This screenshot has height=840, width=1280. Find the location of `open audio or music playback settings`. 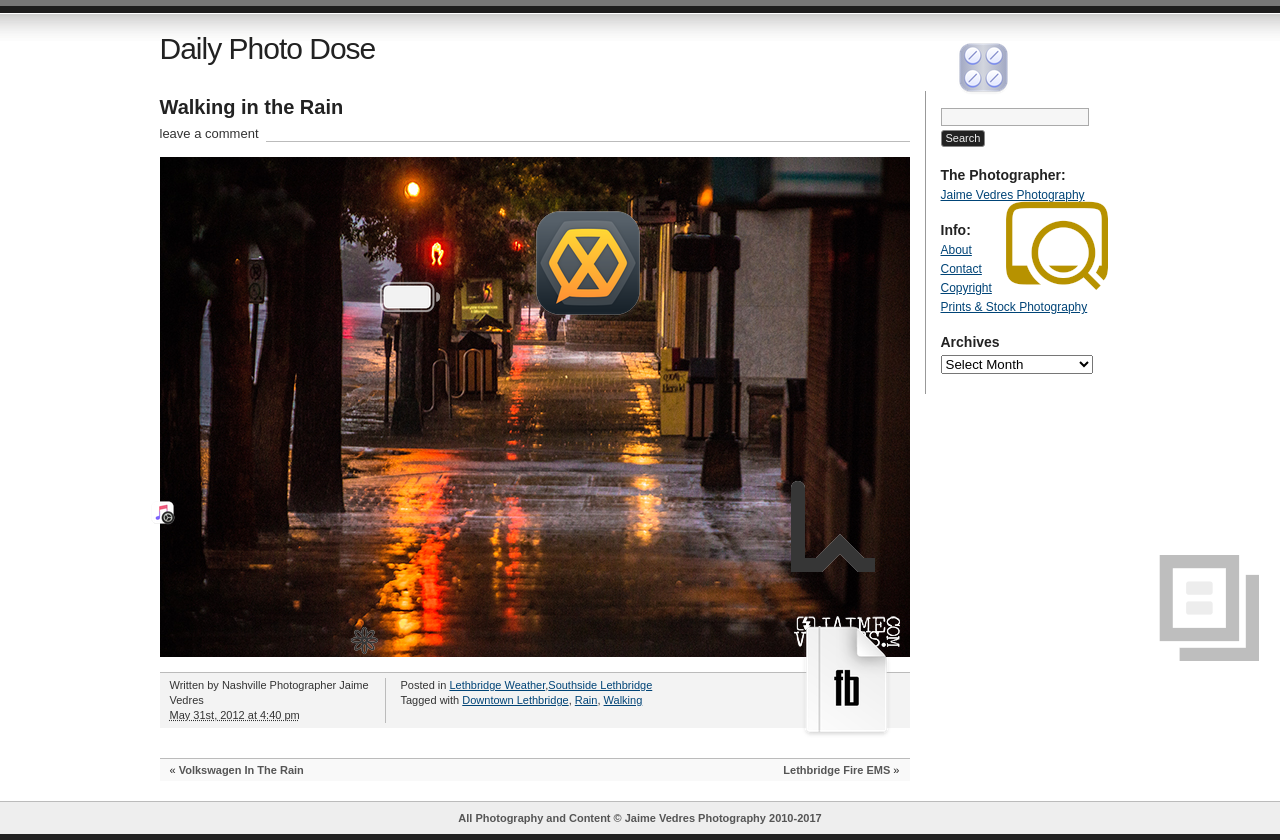

open audio or music playback settings is located at coordinates (162, 512).